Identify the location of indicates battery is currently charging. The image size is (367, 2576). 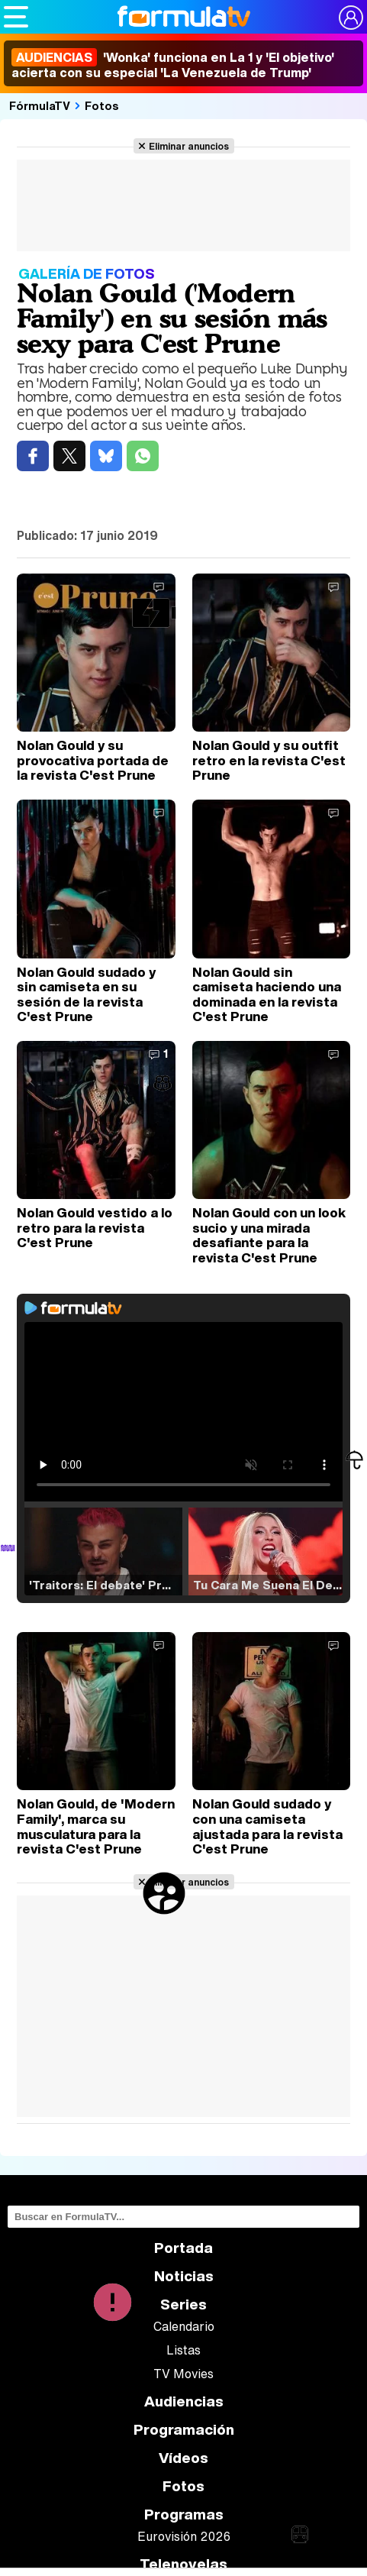
(153, 612).